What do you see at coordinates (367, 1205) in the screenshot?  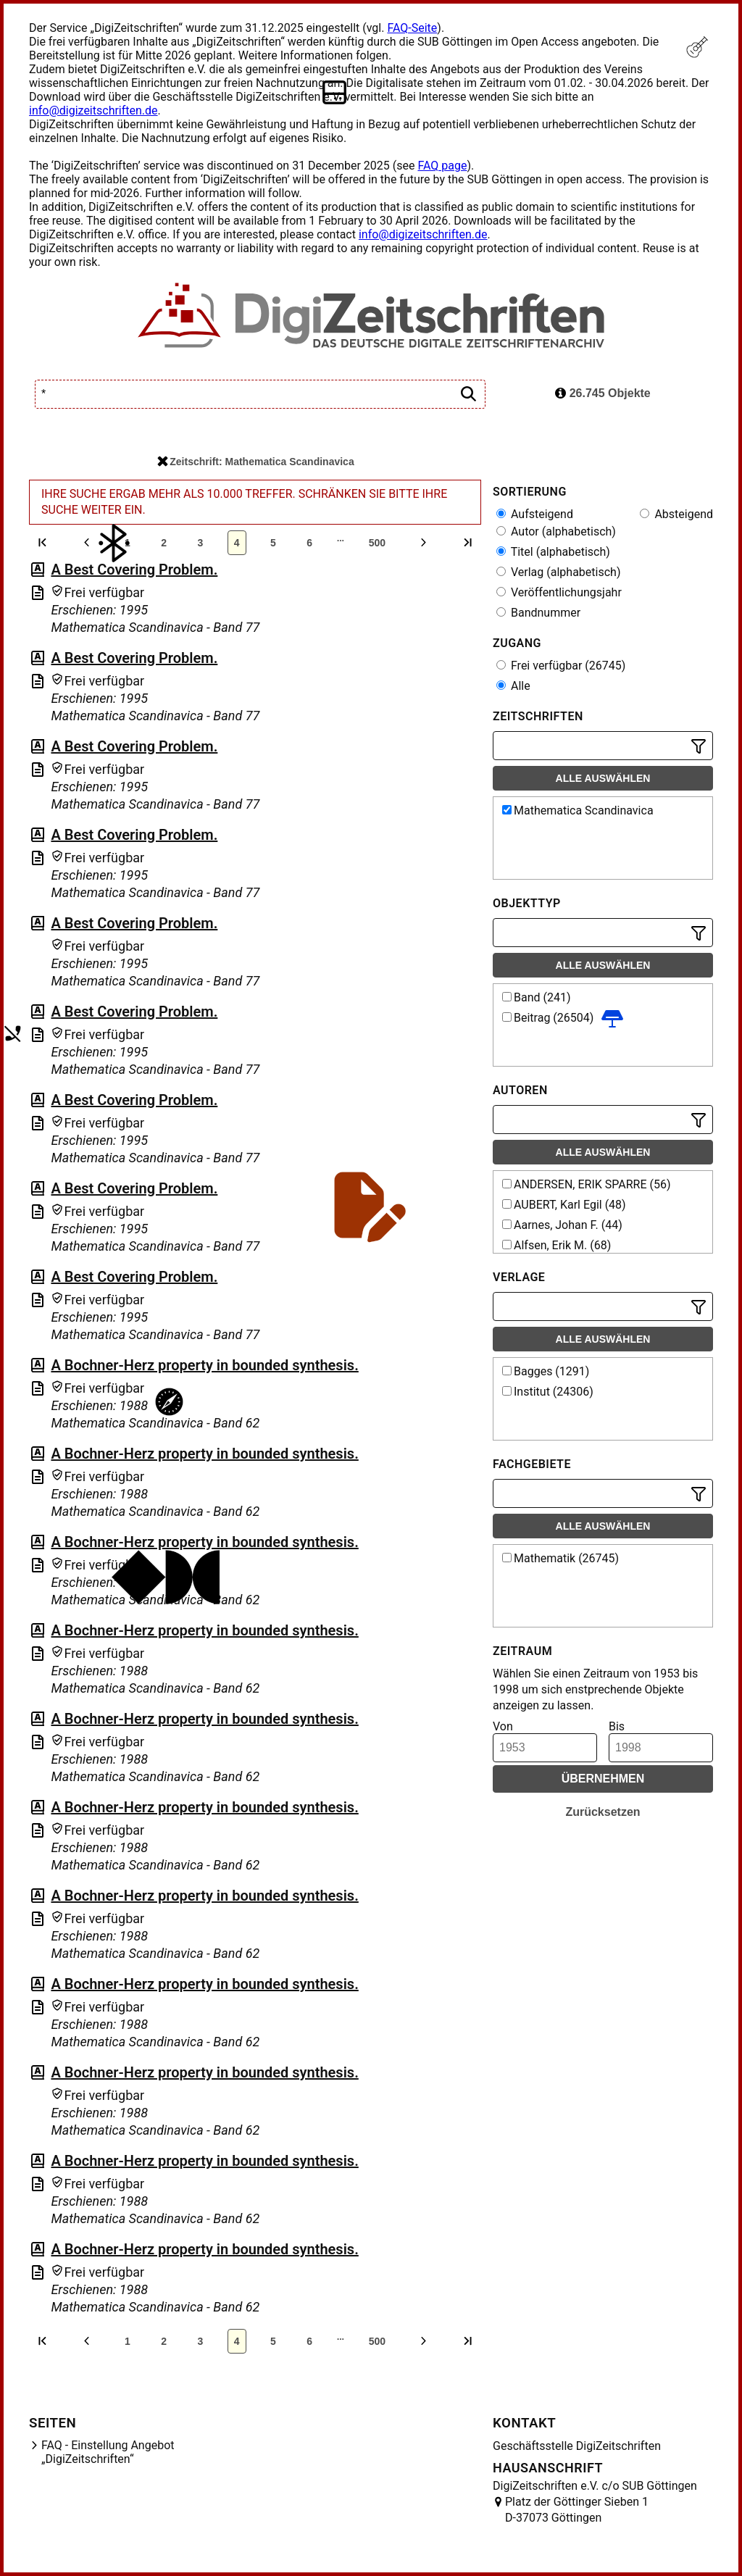 I see `edit this document` at bounding box center [367, 1205].